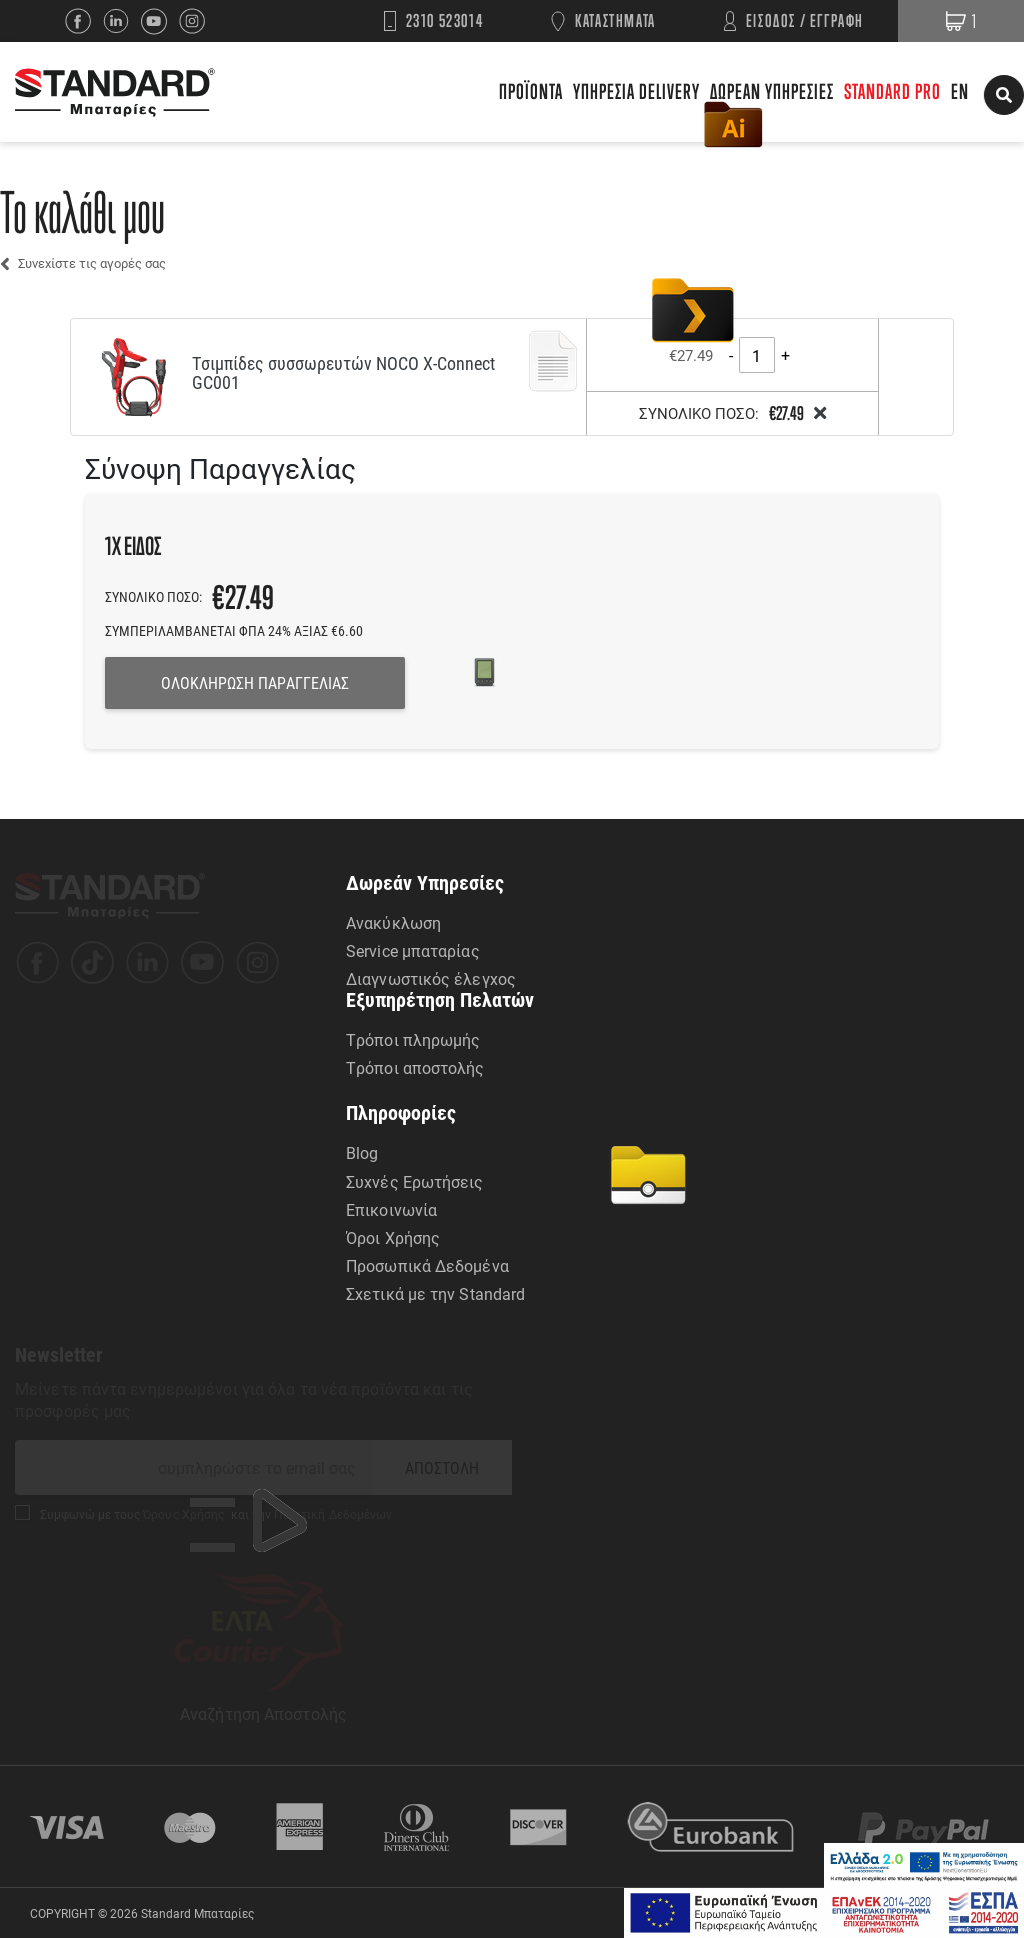 Image resolution: width=1024 pixels, height=1938 pixels. I want to click on view or manage the play queue, so click(244, 1498).